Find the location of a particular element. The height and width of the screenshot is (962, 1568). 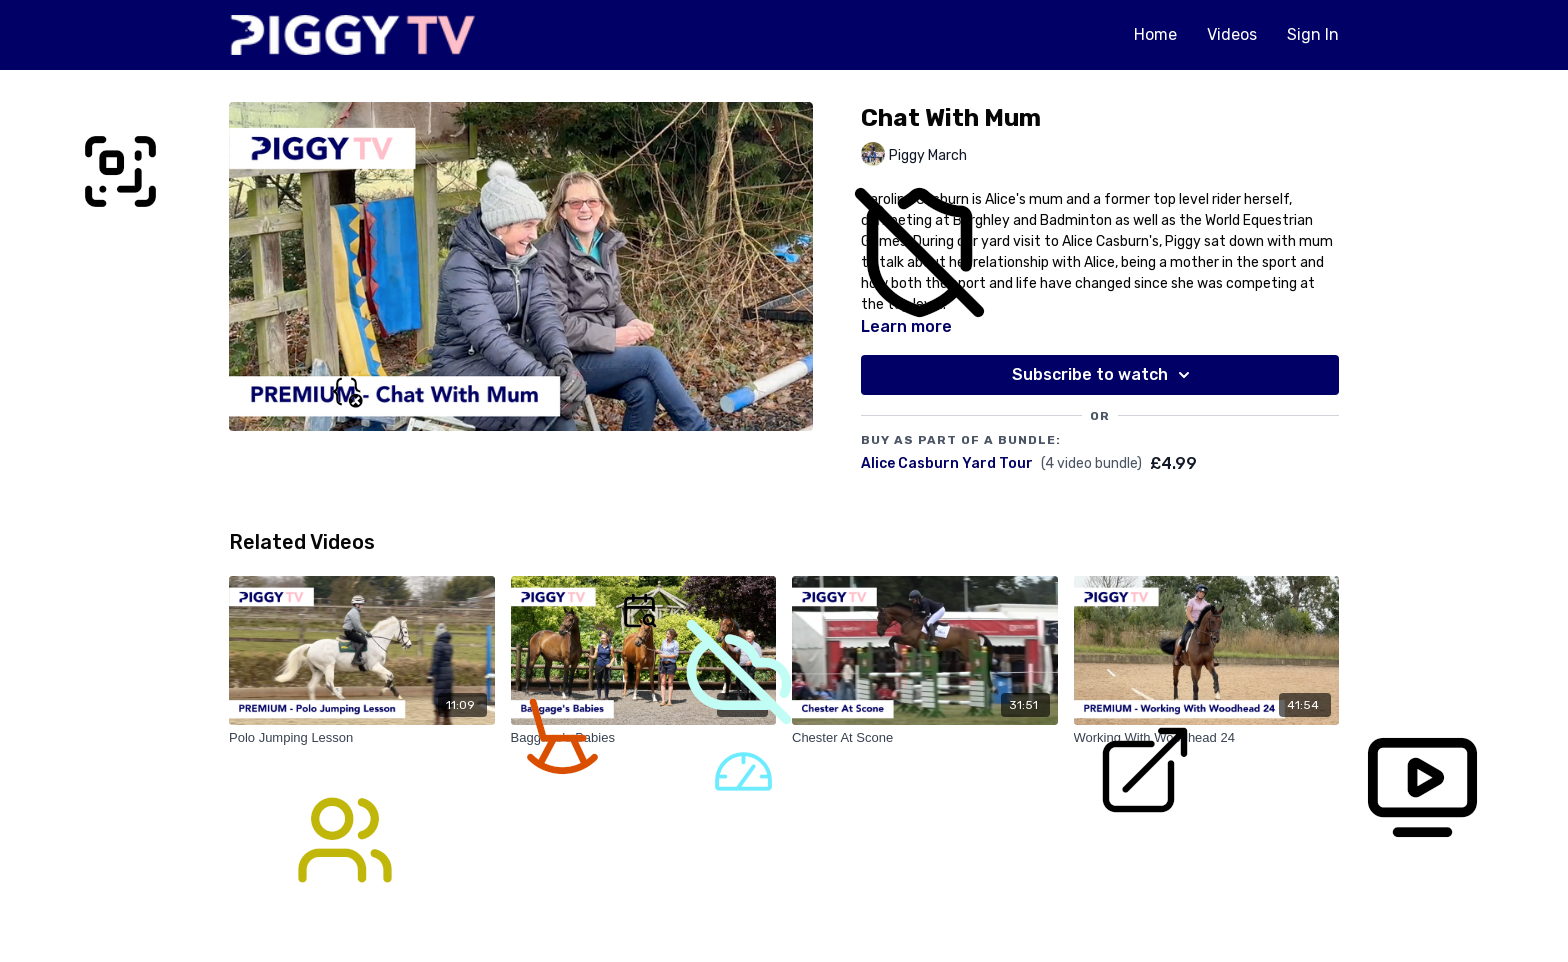

view performance metrics or speed is located at coordinates (743, 774).